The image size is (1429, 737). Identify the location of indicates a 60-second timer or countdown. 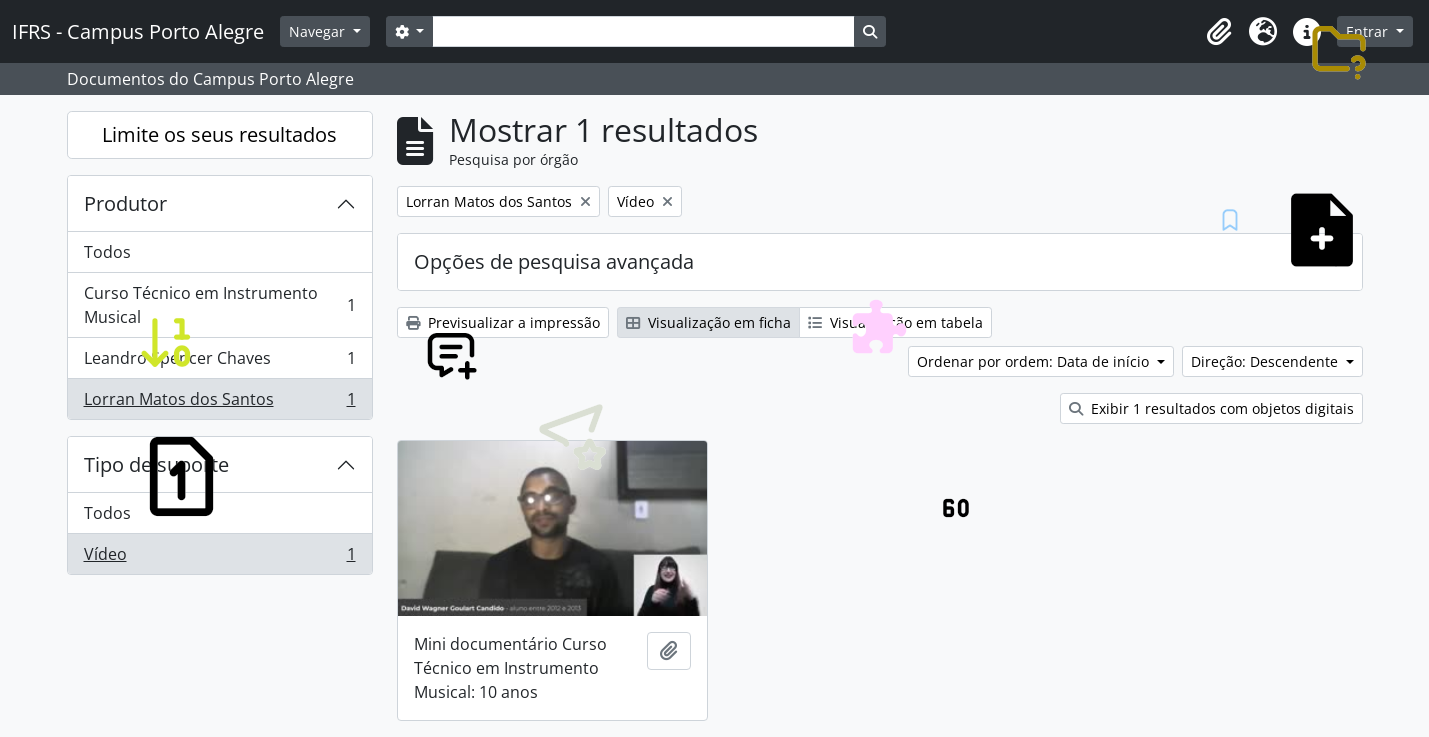
(956, 508).